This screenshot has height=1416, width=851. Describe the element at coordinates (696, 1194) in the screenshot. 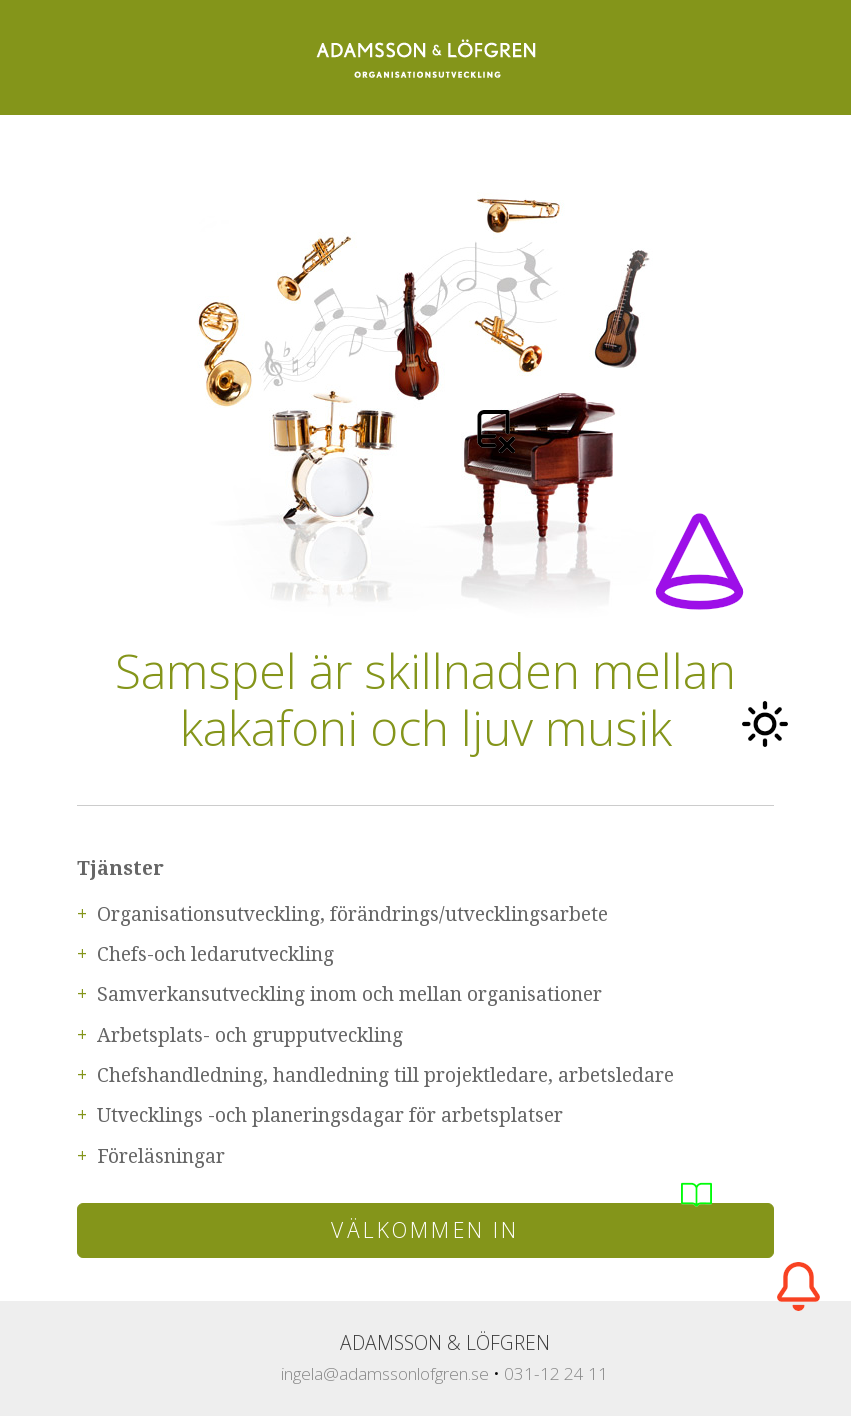

I see `open documentation or readme` at that location.